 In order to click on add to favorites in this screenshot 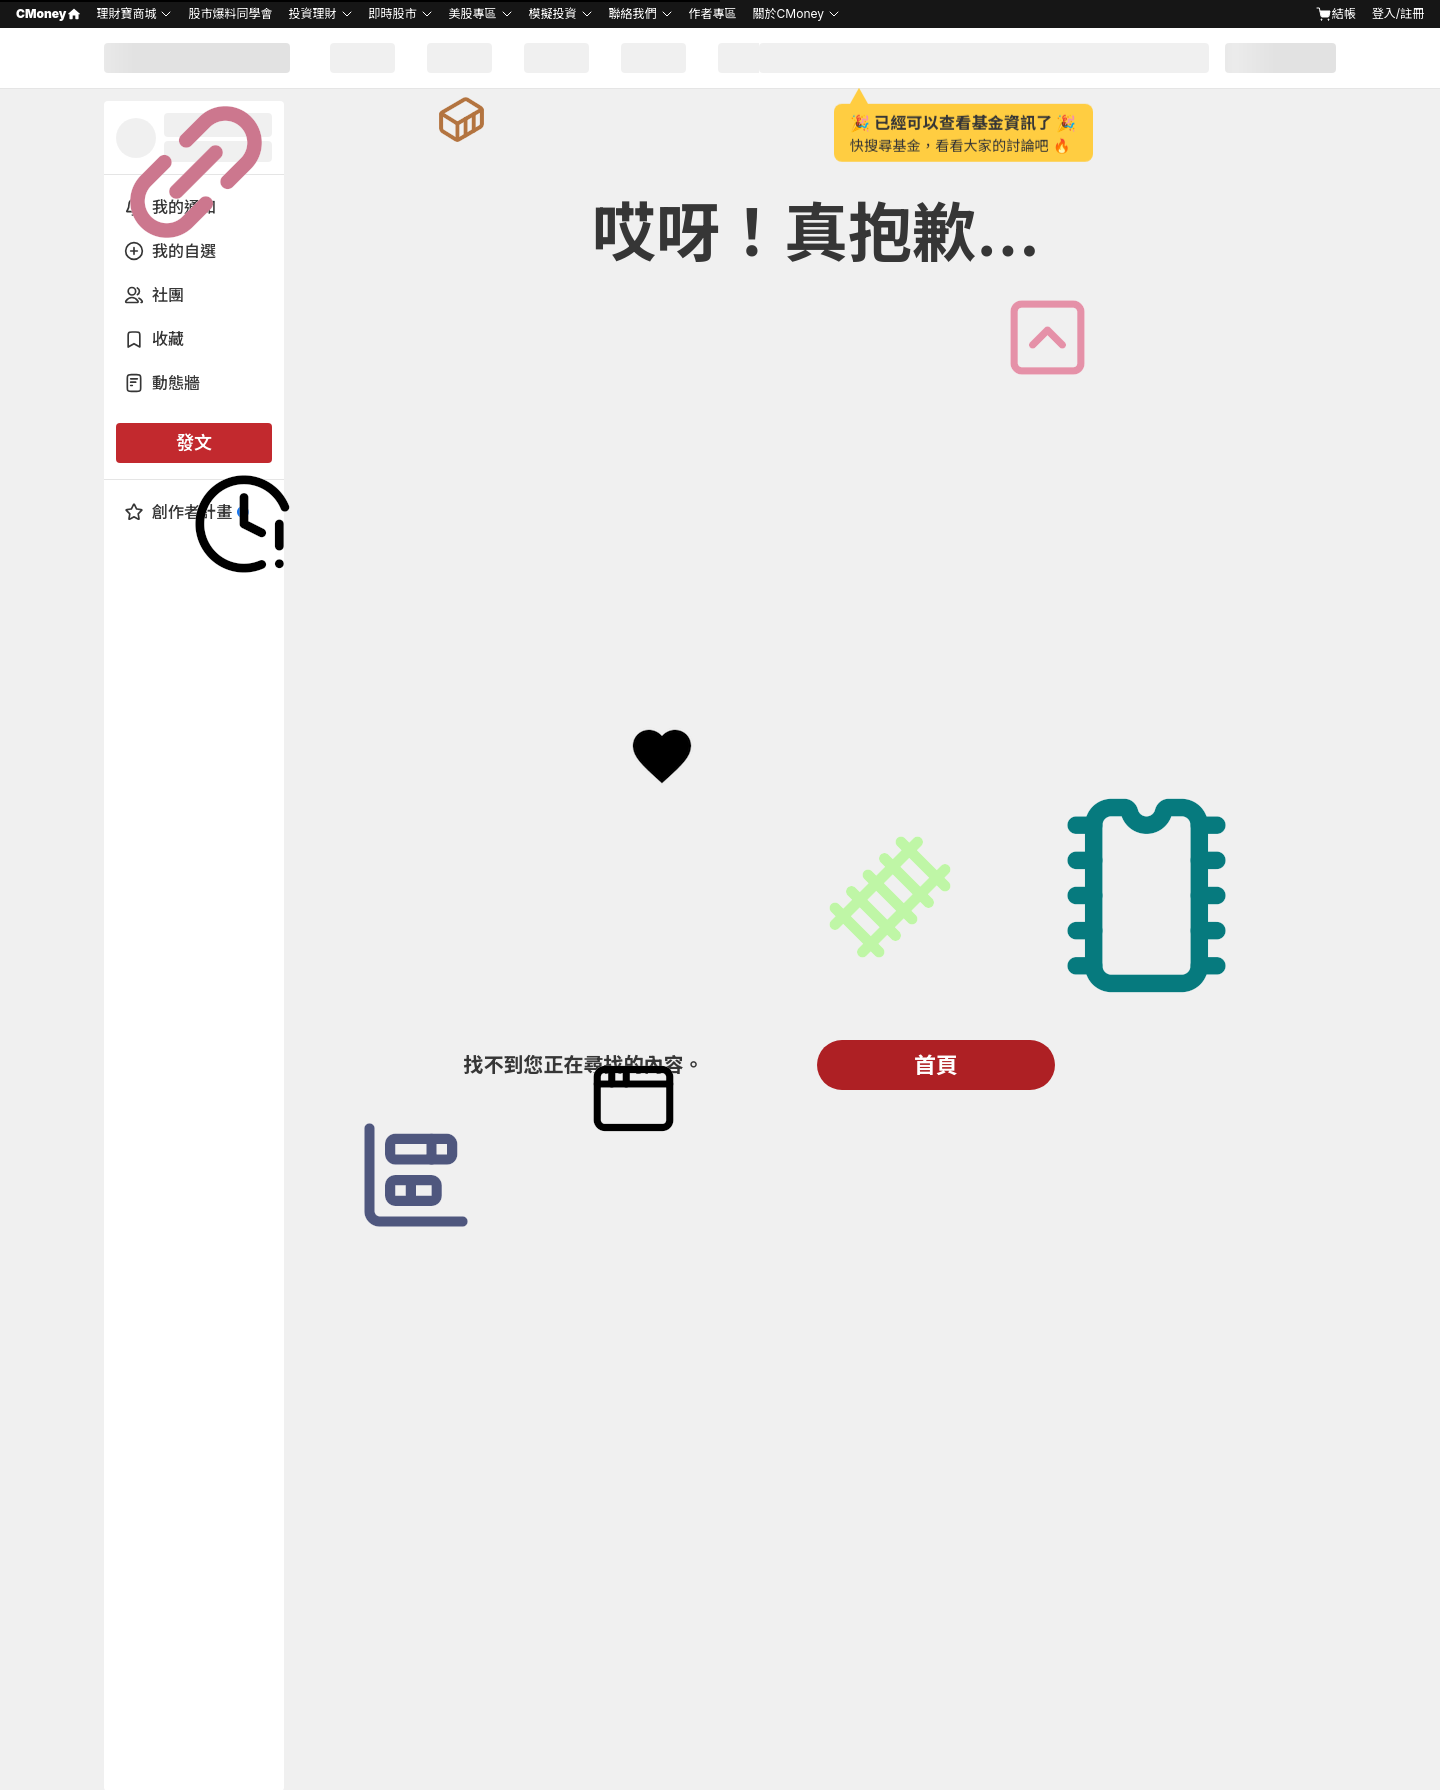, I will do `click(662, 756)`.